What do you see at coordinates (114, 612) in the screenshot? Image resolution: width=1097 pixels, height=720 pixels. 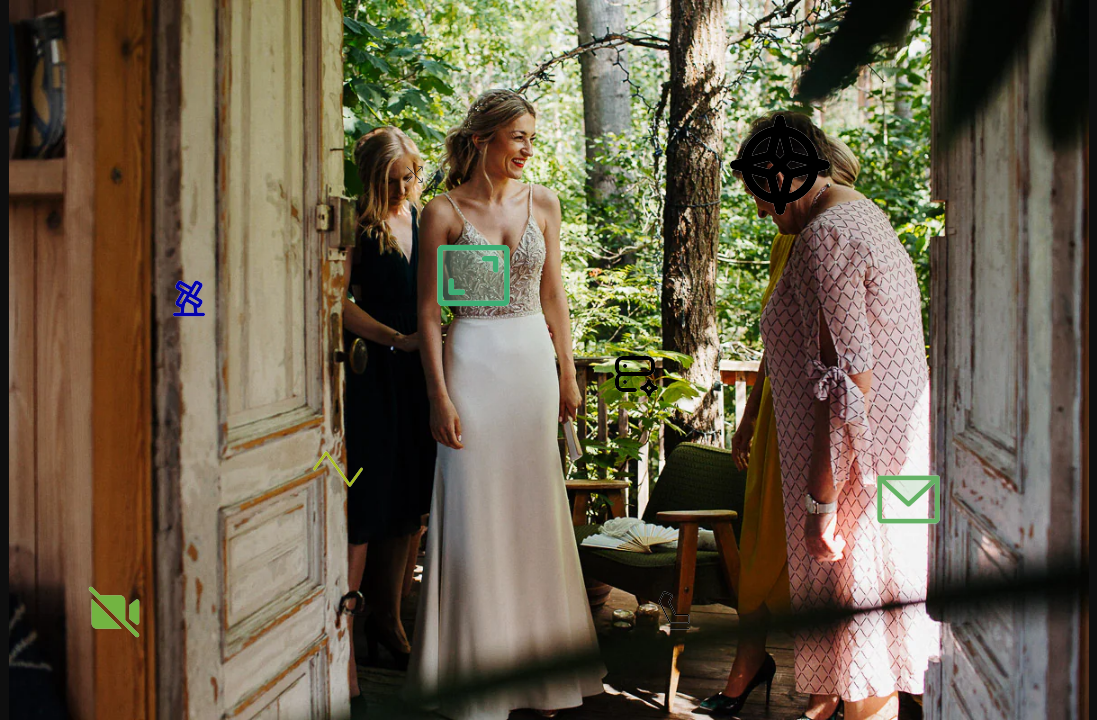 I see `turn off camera or disable video` at bounding box center [114, 612].